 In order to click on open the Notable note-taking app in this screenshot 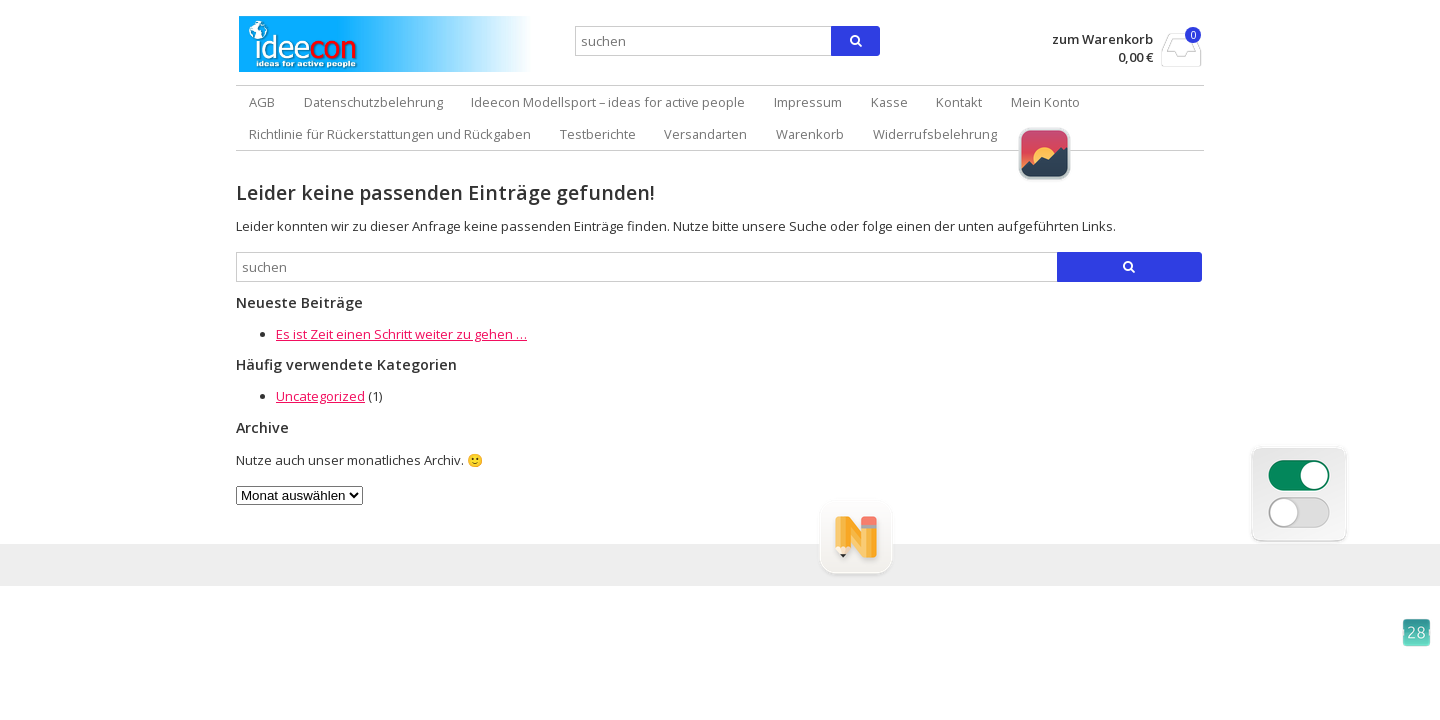, I will do `click(856, 537)`.